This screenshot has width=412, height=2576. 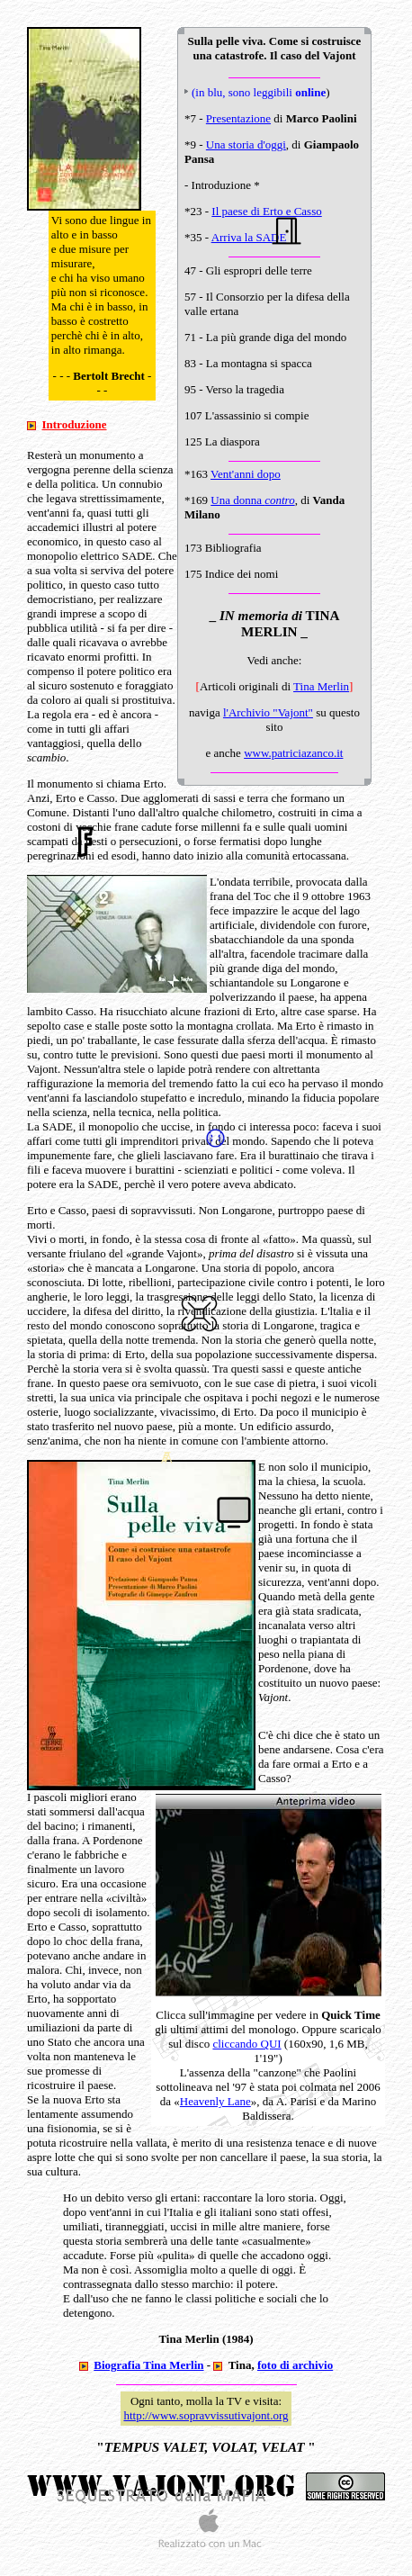 I want to click on launch fortnite game, so click(x=85, y=842).